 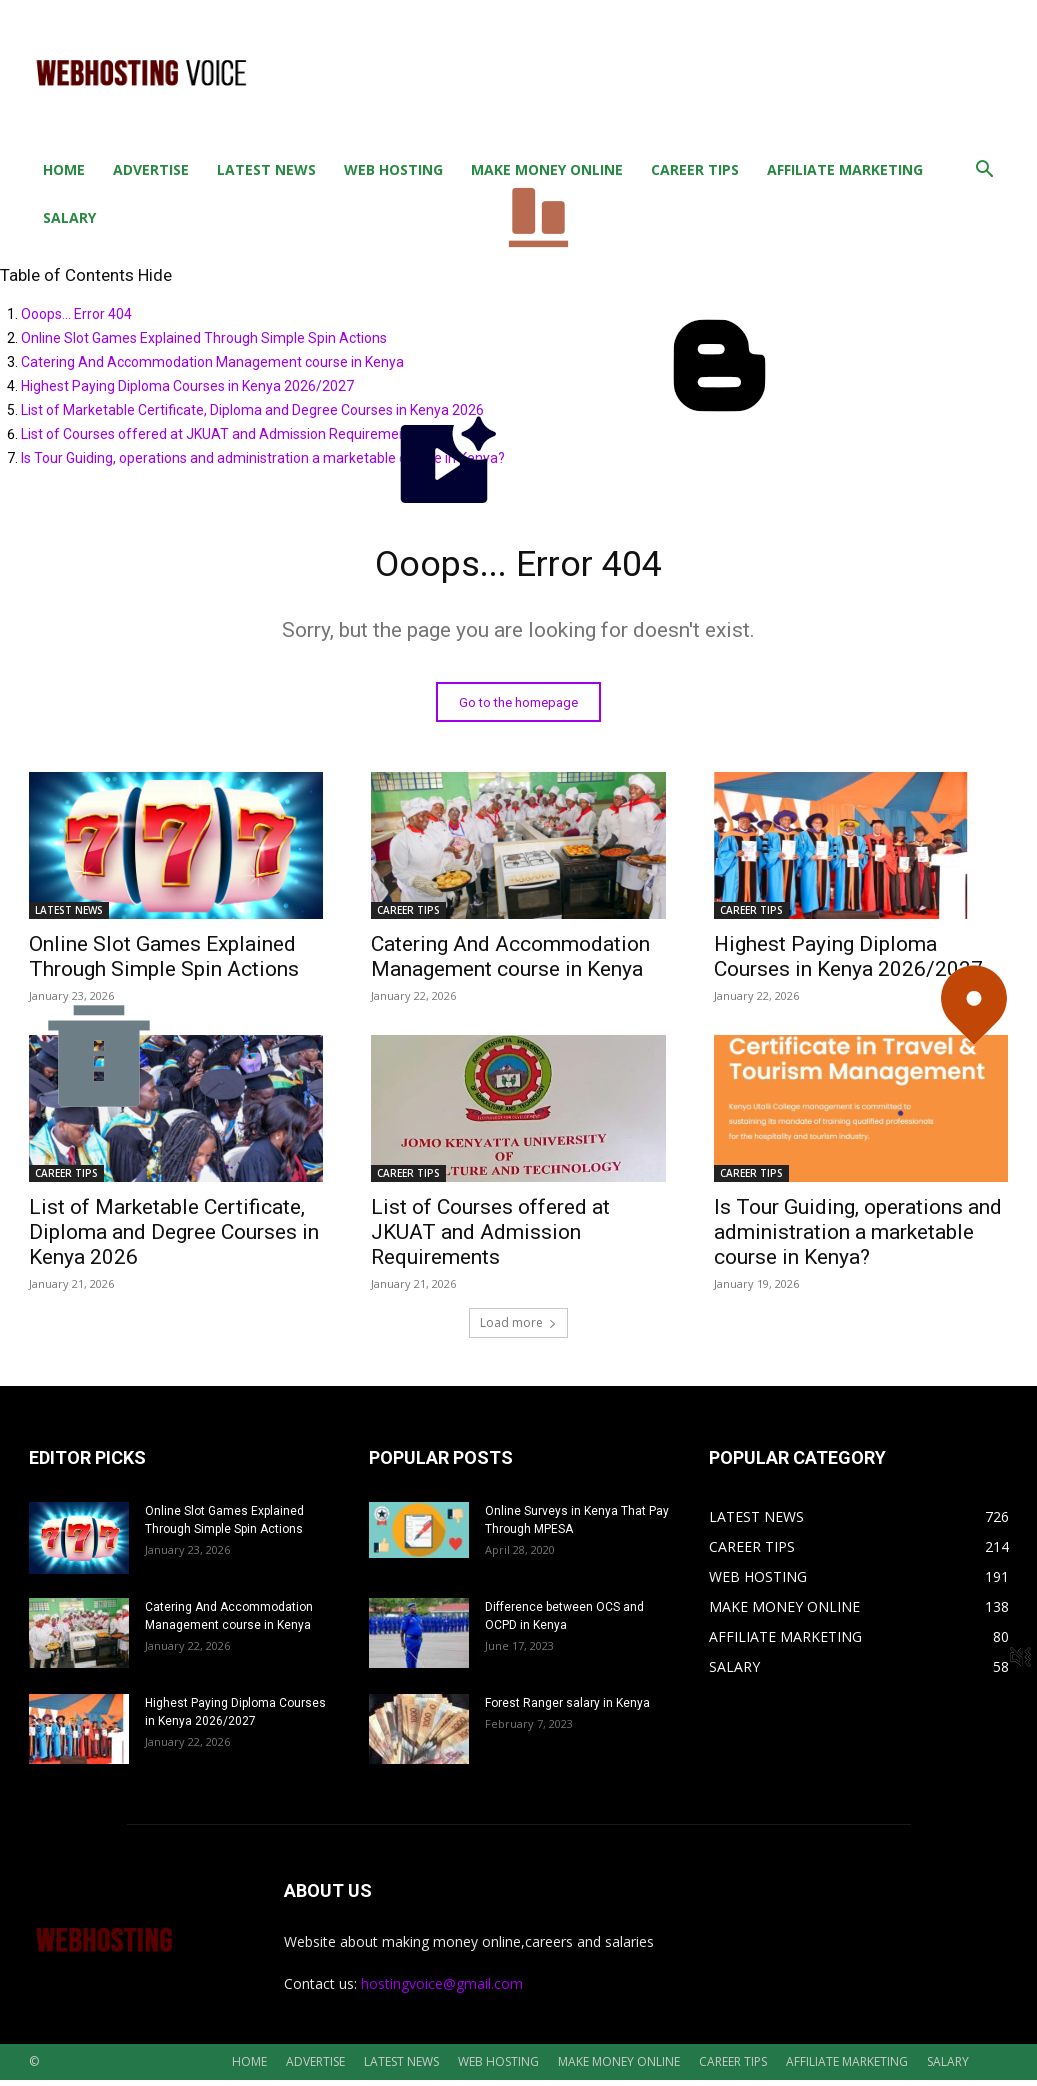 What do you see at coordinates (719, 365) in the screenshot?
I see `open blogger app` at bounding box center [719, 365].